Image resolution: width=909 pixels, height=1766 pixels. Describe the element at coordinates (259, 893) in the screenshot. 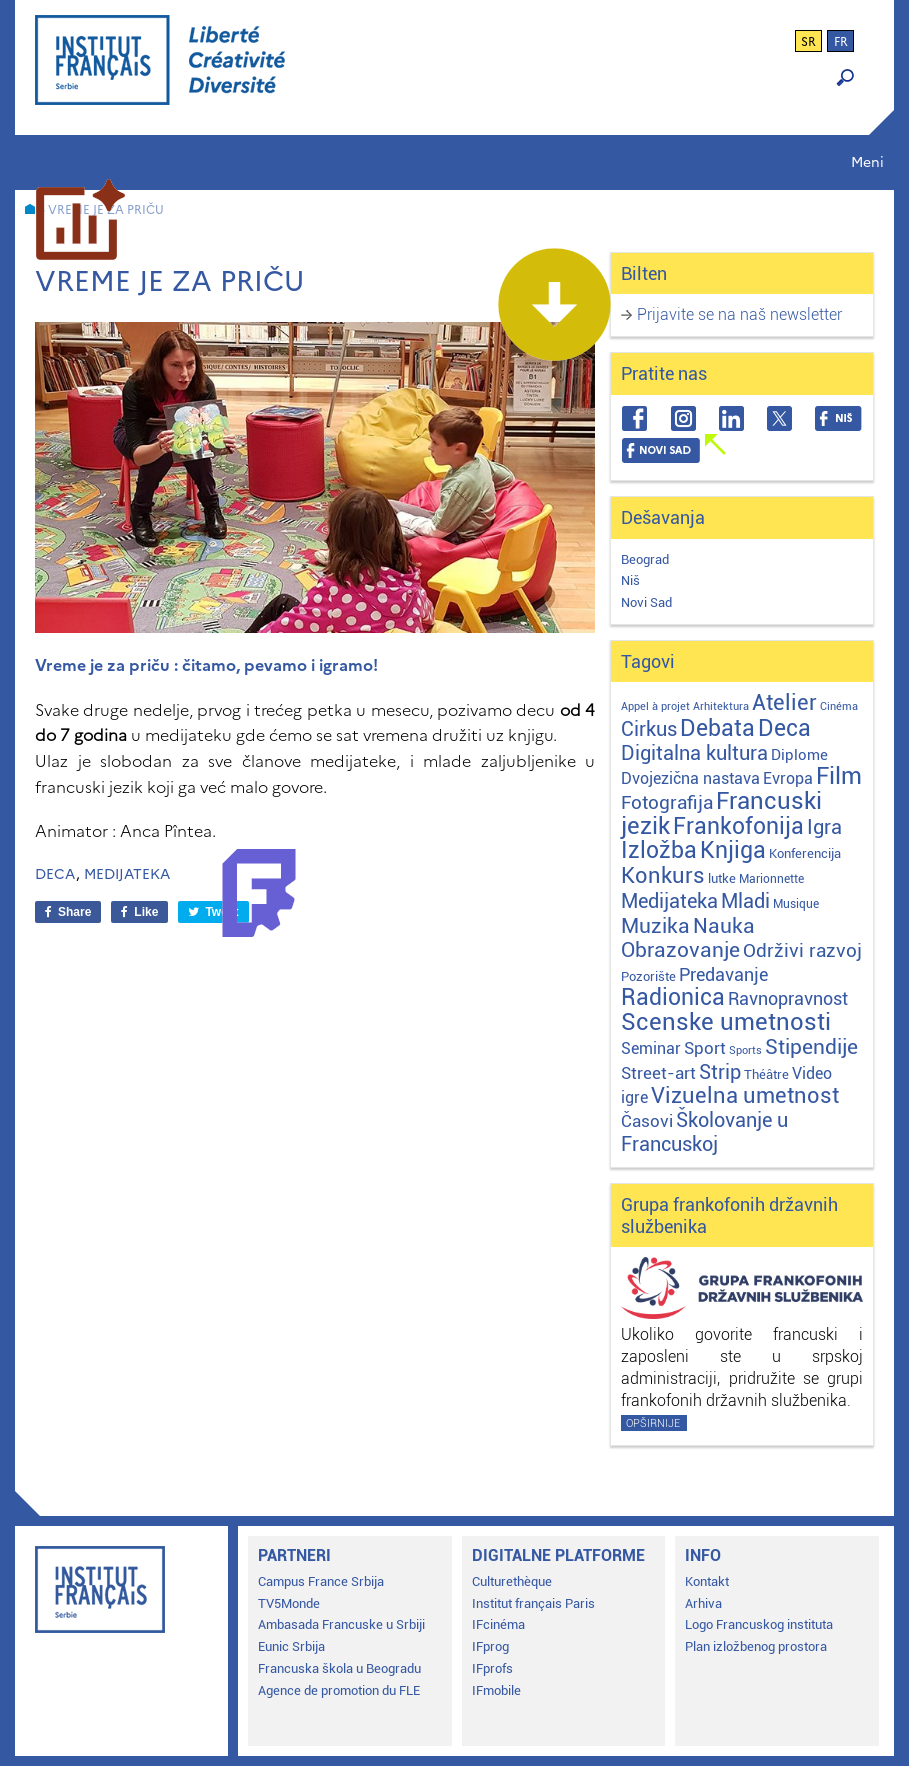

I see `open FreeCAD application` at that location.